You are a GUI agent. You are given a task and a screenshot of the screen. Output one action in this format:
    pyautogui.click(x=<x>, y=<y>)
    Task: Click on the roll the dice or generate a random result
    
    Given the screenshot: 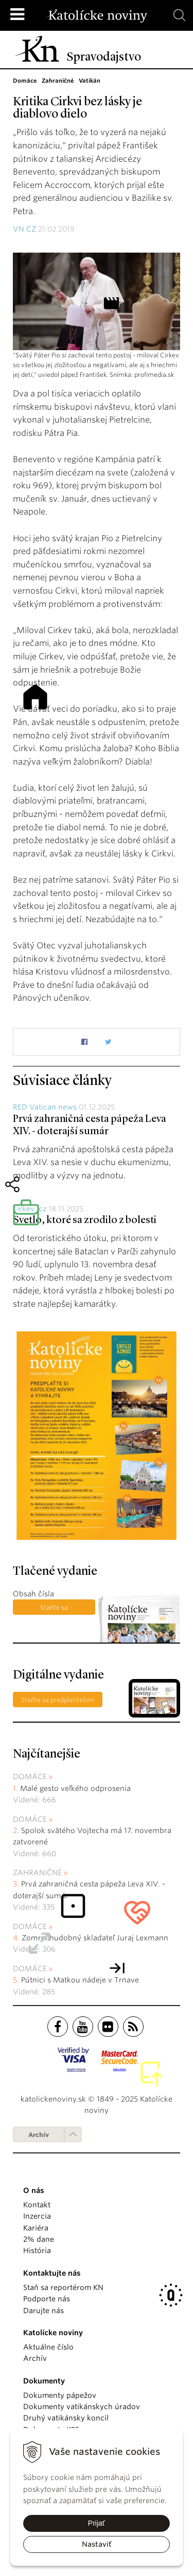 What is the action you would take?
    pyautogui.click(x=73, y=1906)
    